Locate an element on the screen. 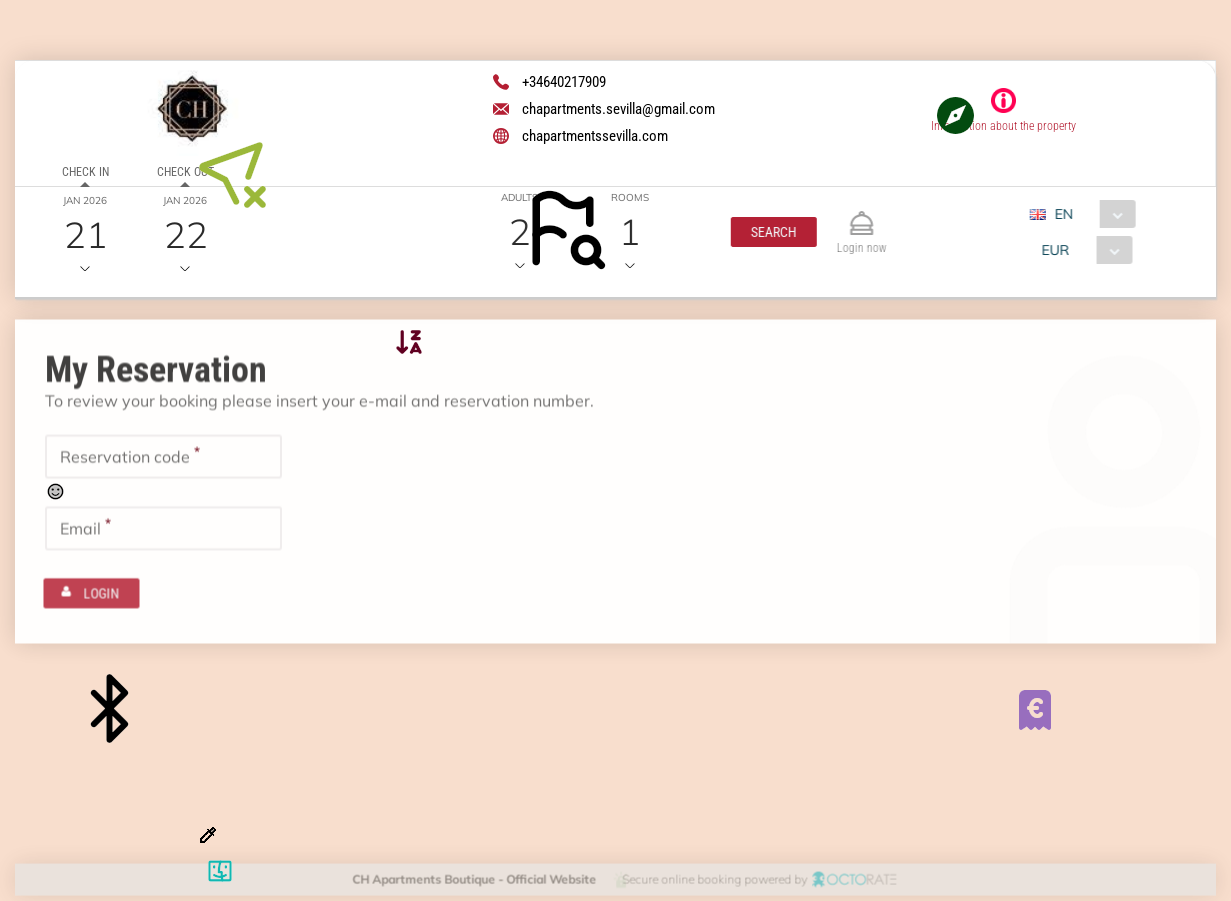 Image resolution: width=1231 pixels, height=901 pixels. toggle bluetooth connectivity on or off is located at coordinates (109, 708).